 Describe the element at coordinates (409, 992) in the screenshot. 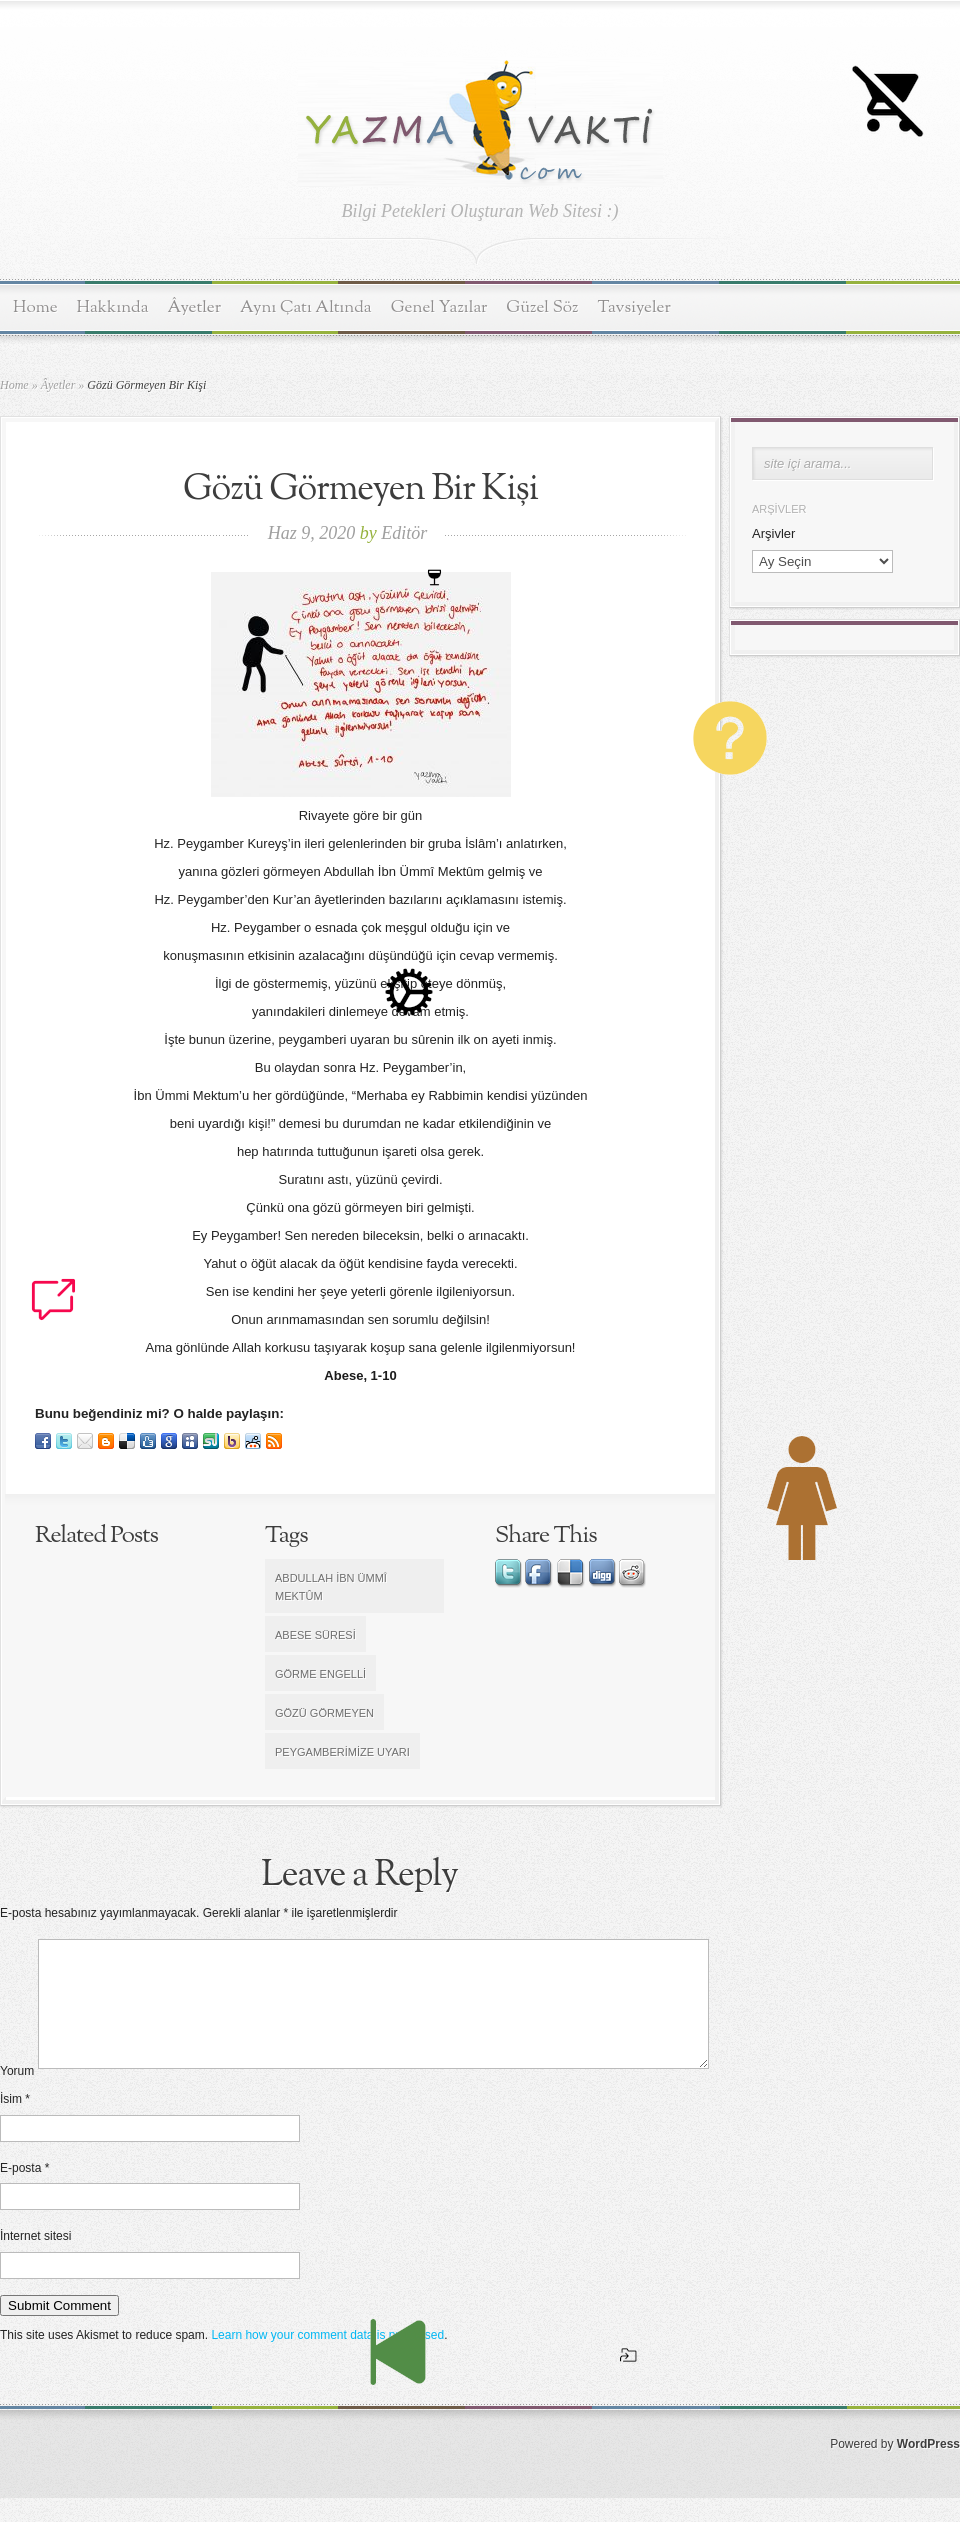

I see `access settings` at that location.